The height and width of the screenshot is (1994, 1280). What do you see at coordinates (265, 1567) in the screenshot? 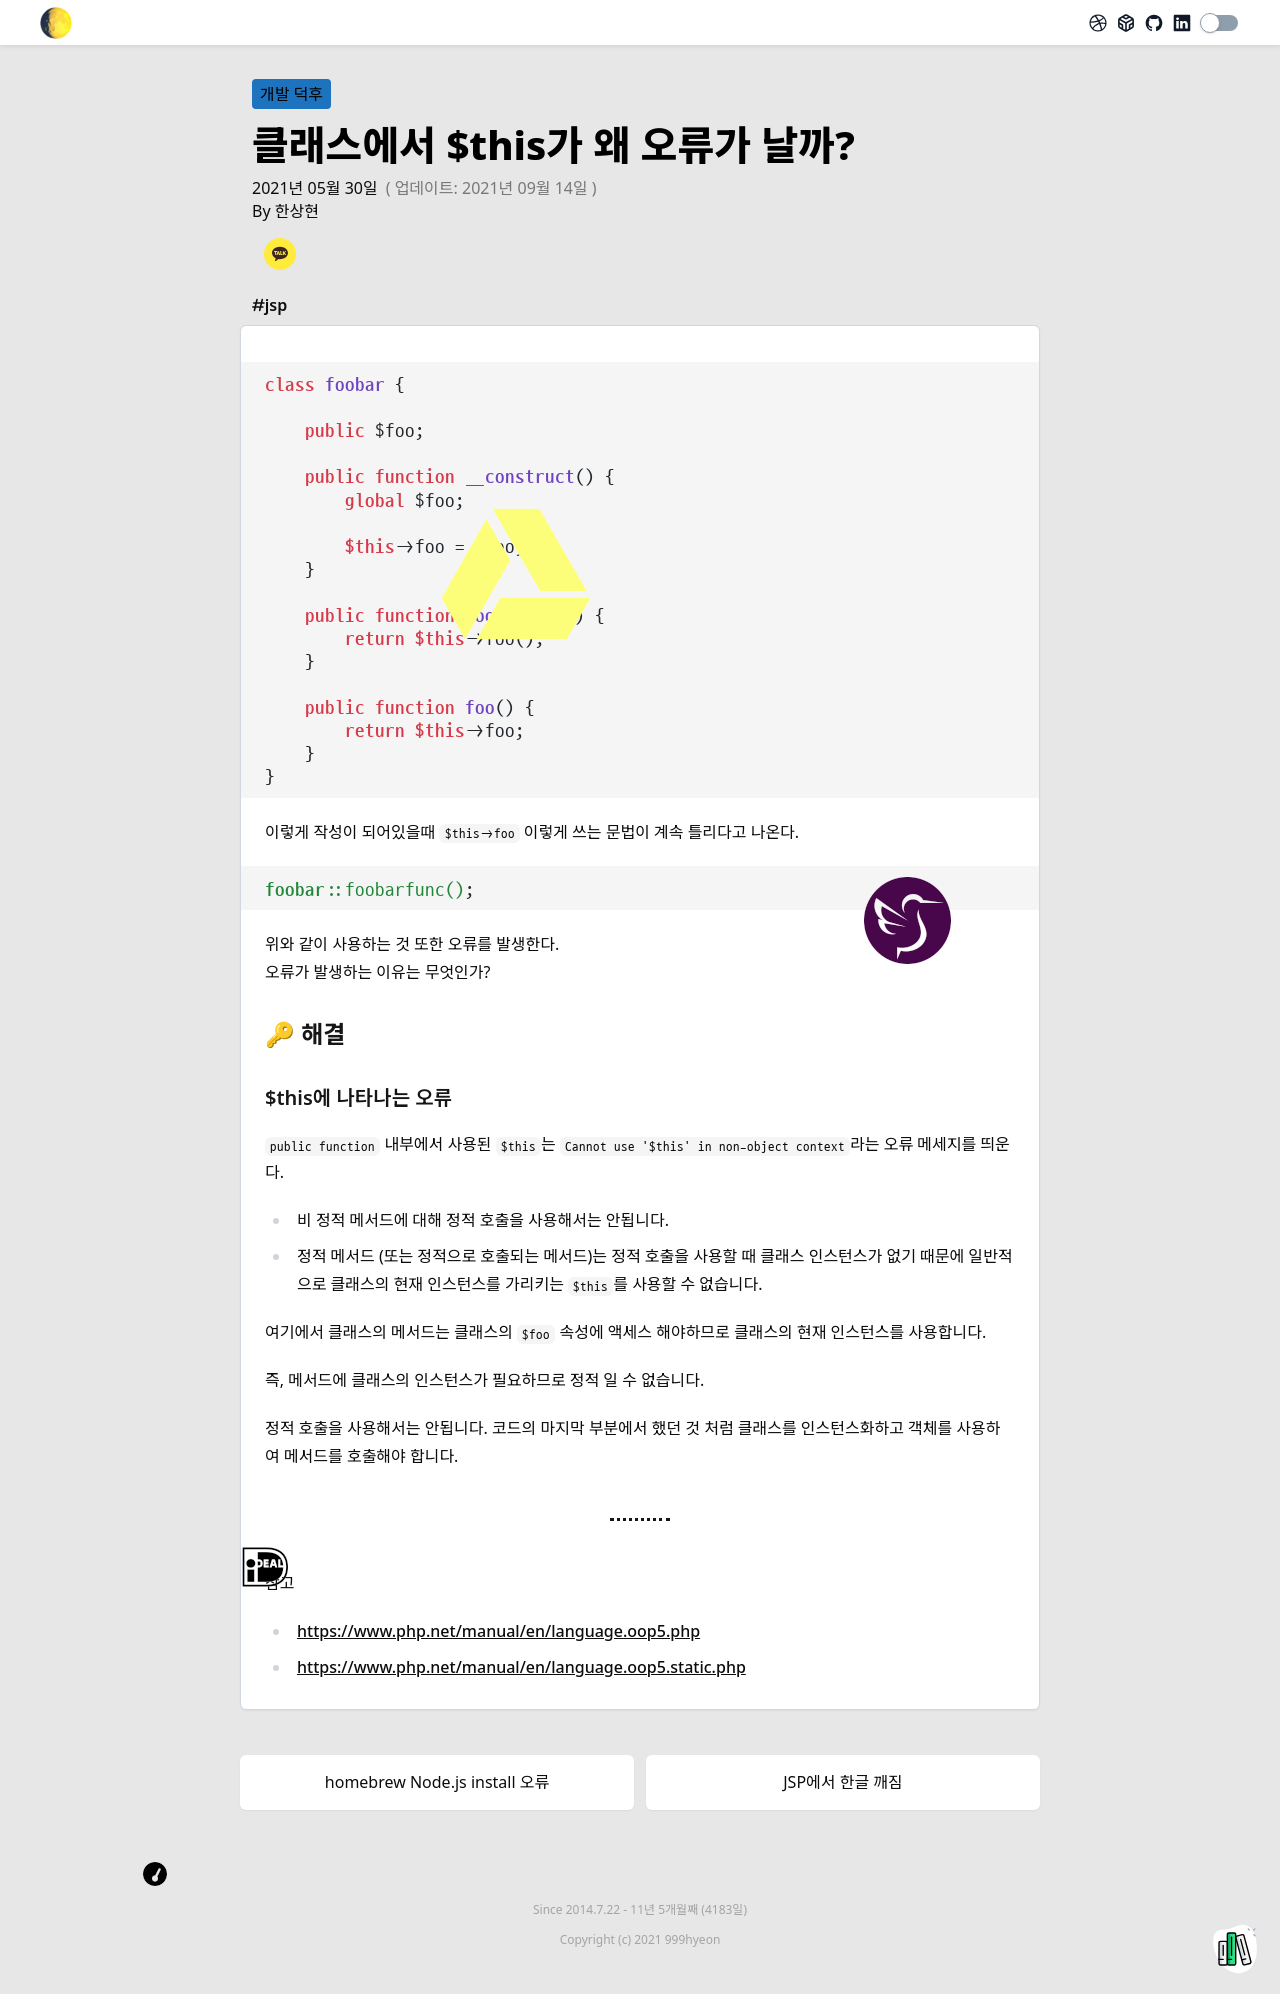
I see `pay with iDEAL payment method` at bounding box center [265, 1567].